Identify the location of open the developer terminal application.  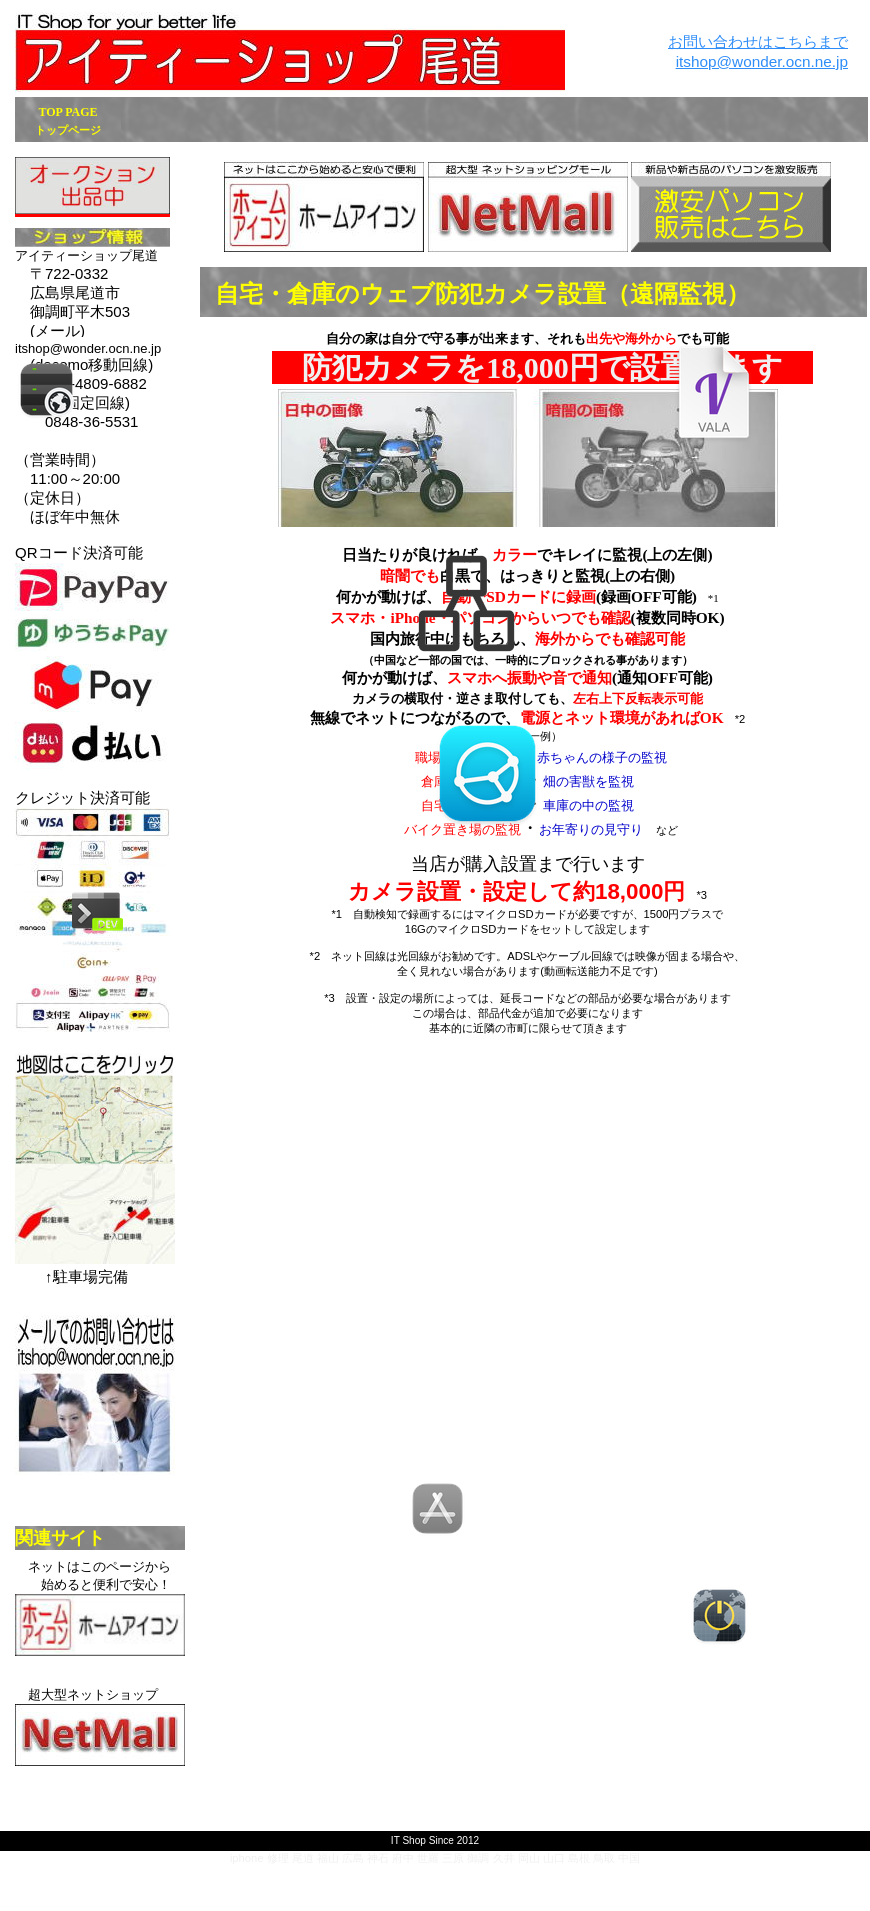
(97, 910).